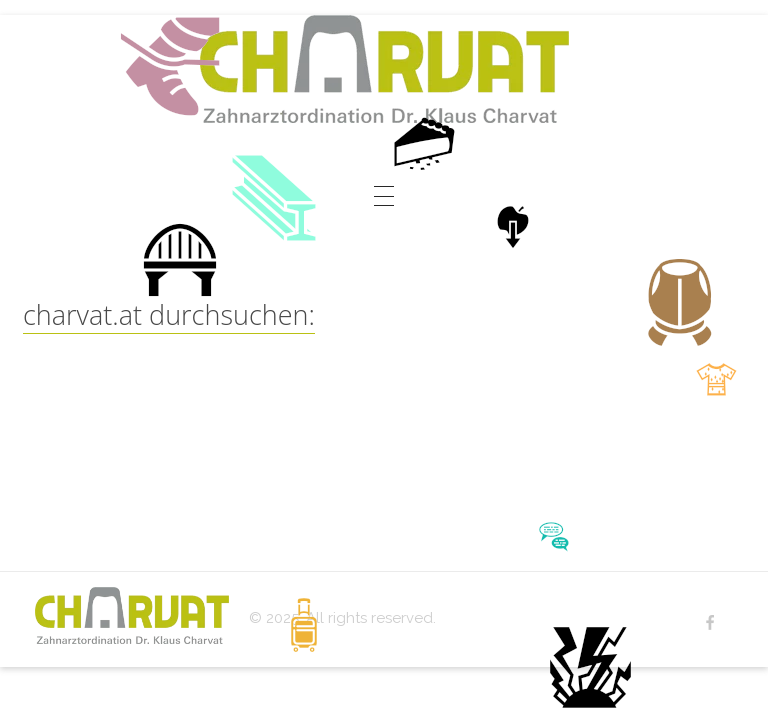  Describe the element at coordinates (424, 140) in the screenshot. I see `view a portion of data in a chart` at that location.